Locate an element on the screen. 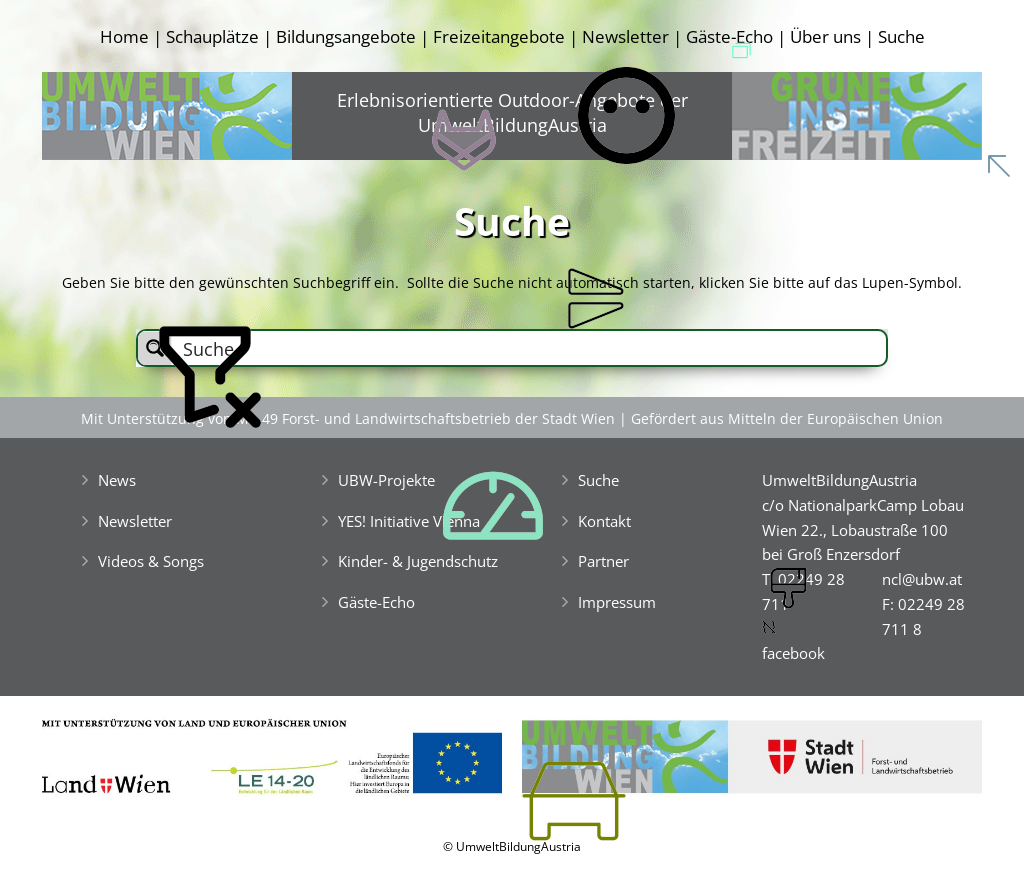 The image size is (1024, 895). access vehicle or car-related features is located at coordinates (574, 803).